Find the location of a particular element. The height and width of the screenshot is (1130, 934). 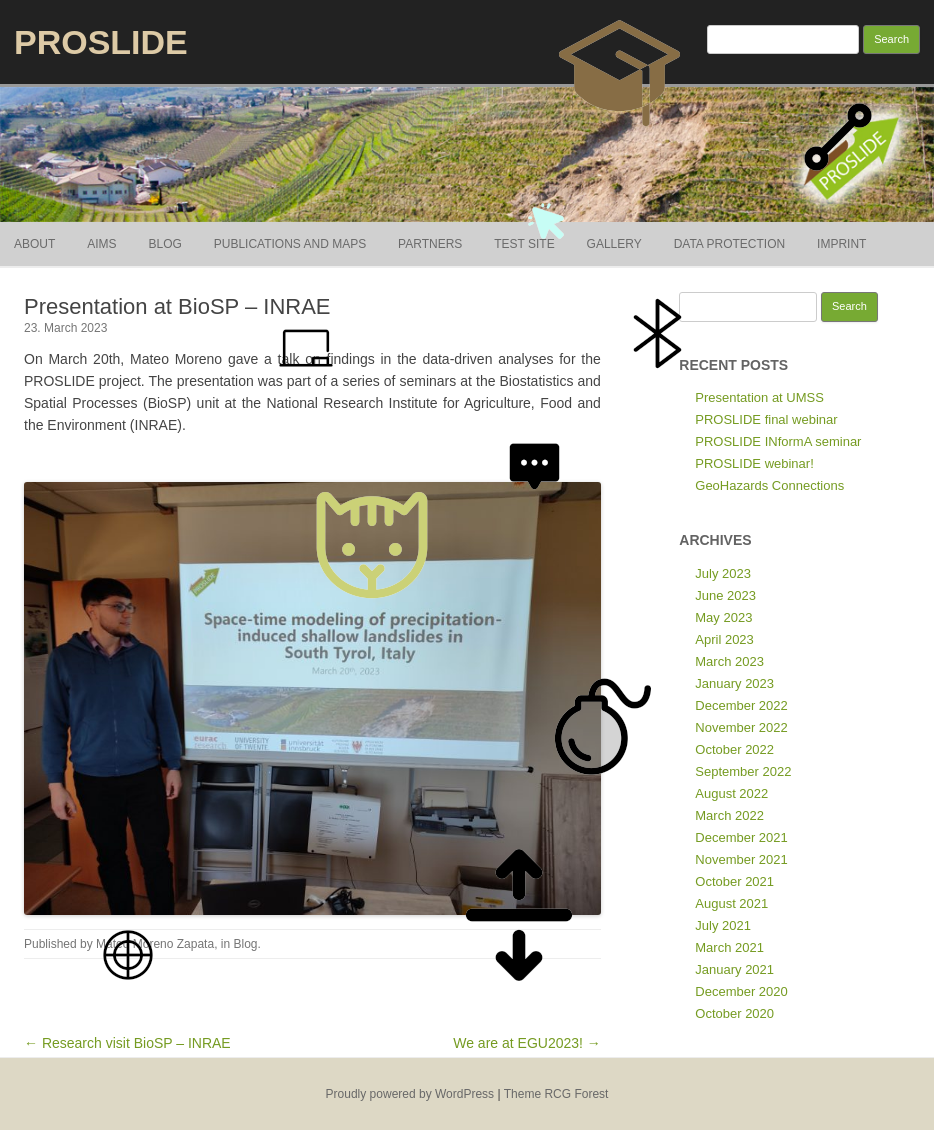

draw a line between two points is located at coordinates (838, 137).